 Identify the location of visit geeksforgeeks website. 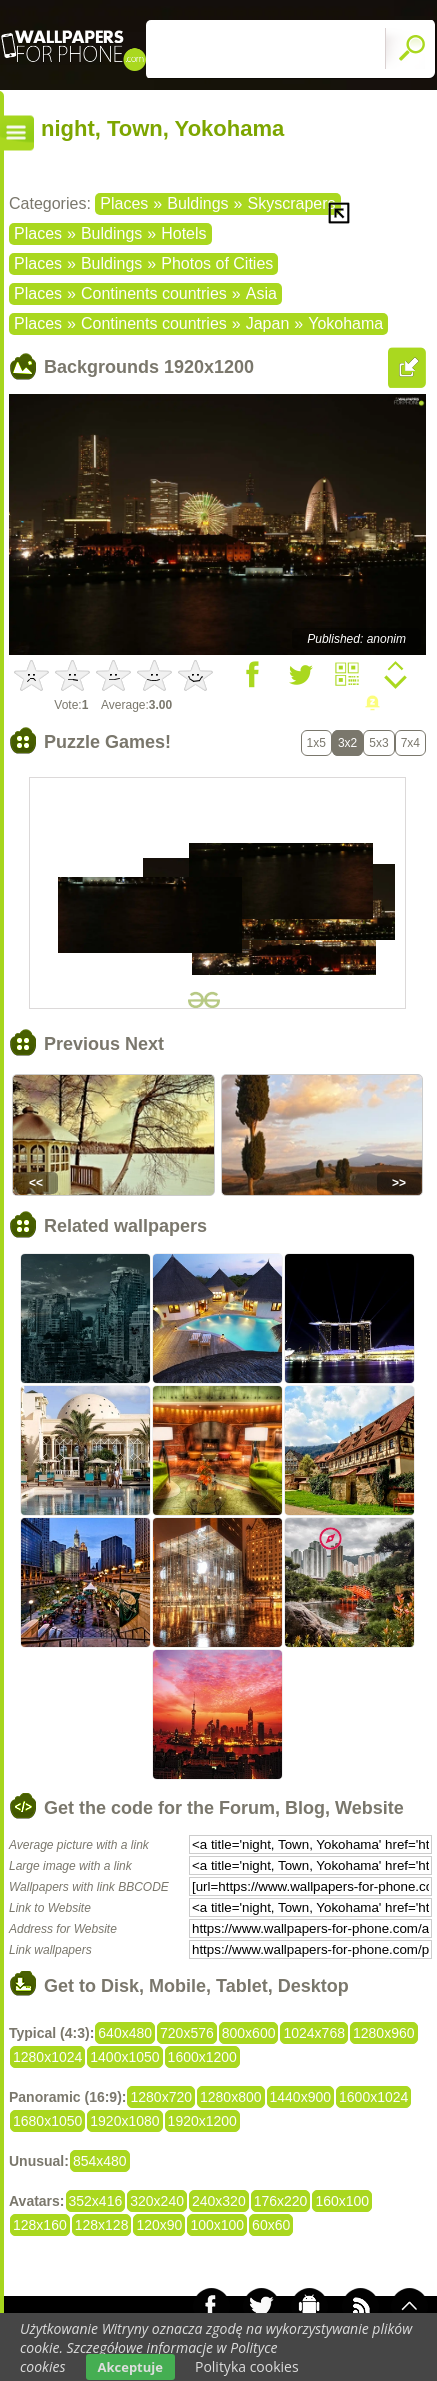
(204, 1000).